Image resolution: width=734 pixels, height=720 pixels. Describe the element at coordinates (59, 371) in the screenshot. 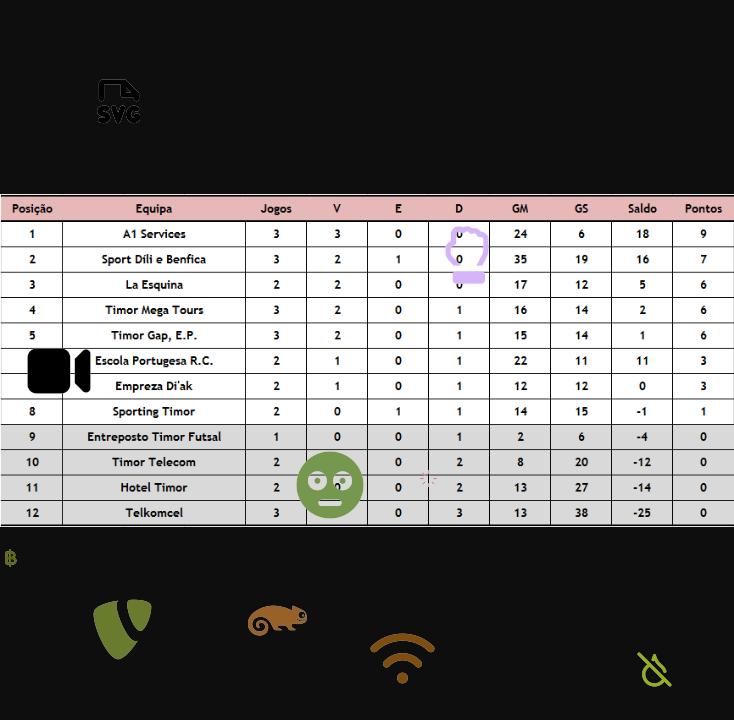

I see `start a video call` at that location.